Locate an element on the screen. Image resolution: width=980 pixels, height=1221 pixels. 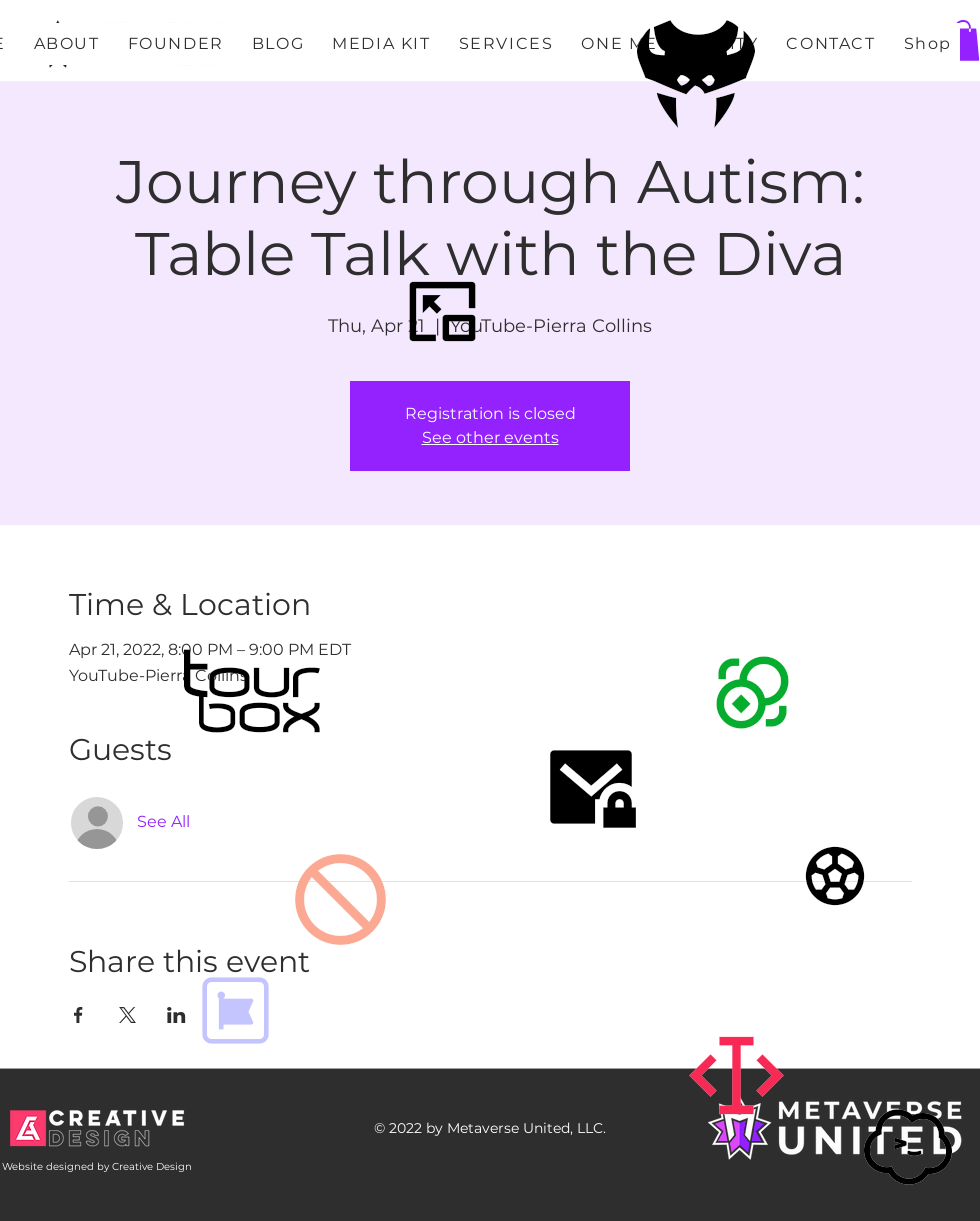
indicates a blocked or restricted action is located at coordinates (340, 899).